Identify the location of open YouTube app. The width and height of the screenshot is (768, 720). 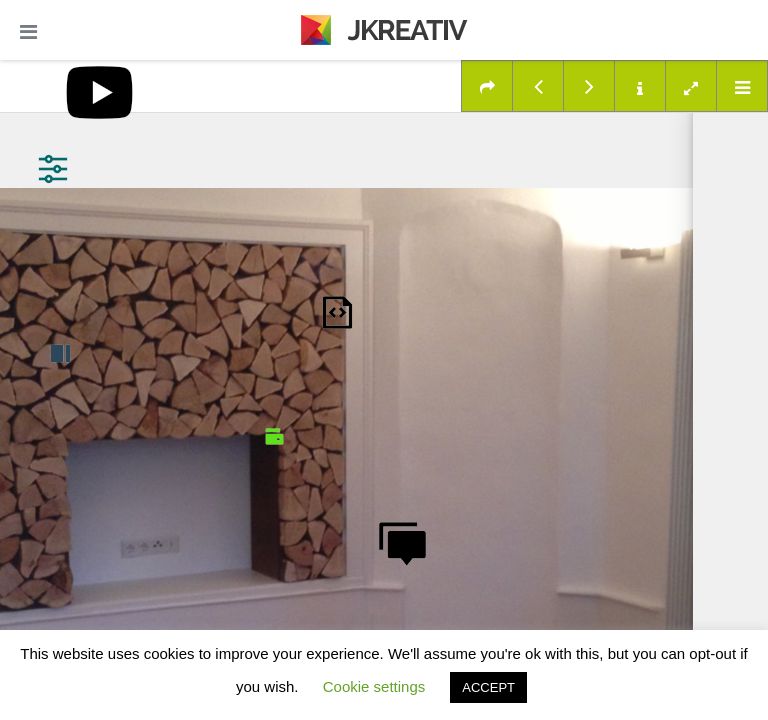
(99, 92).